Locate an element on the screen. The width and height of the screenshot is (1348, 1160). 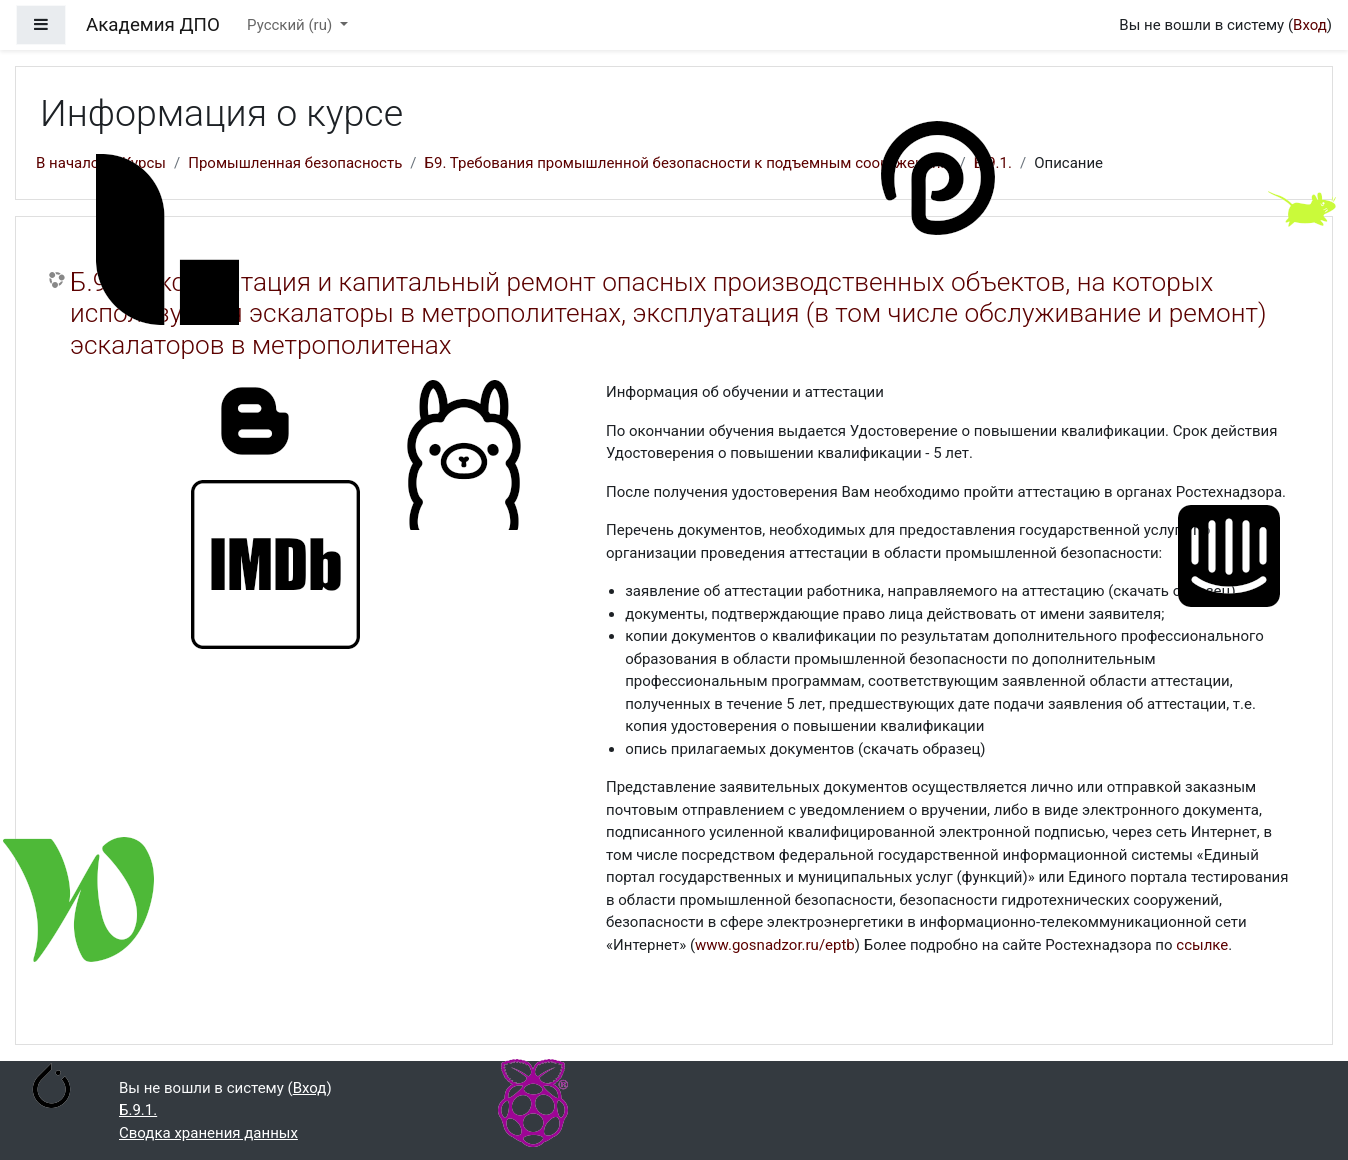
open intercom chat support is located at coordinates (1229, 556).